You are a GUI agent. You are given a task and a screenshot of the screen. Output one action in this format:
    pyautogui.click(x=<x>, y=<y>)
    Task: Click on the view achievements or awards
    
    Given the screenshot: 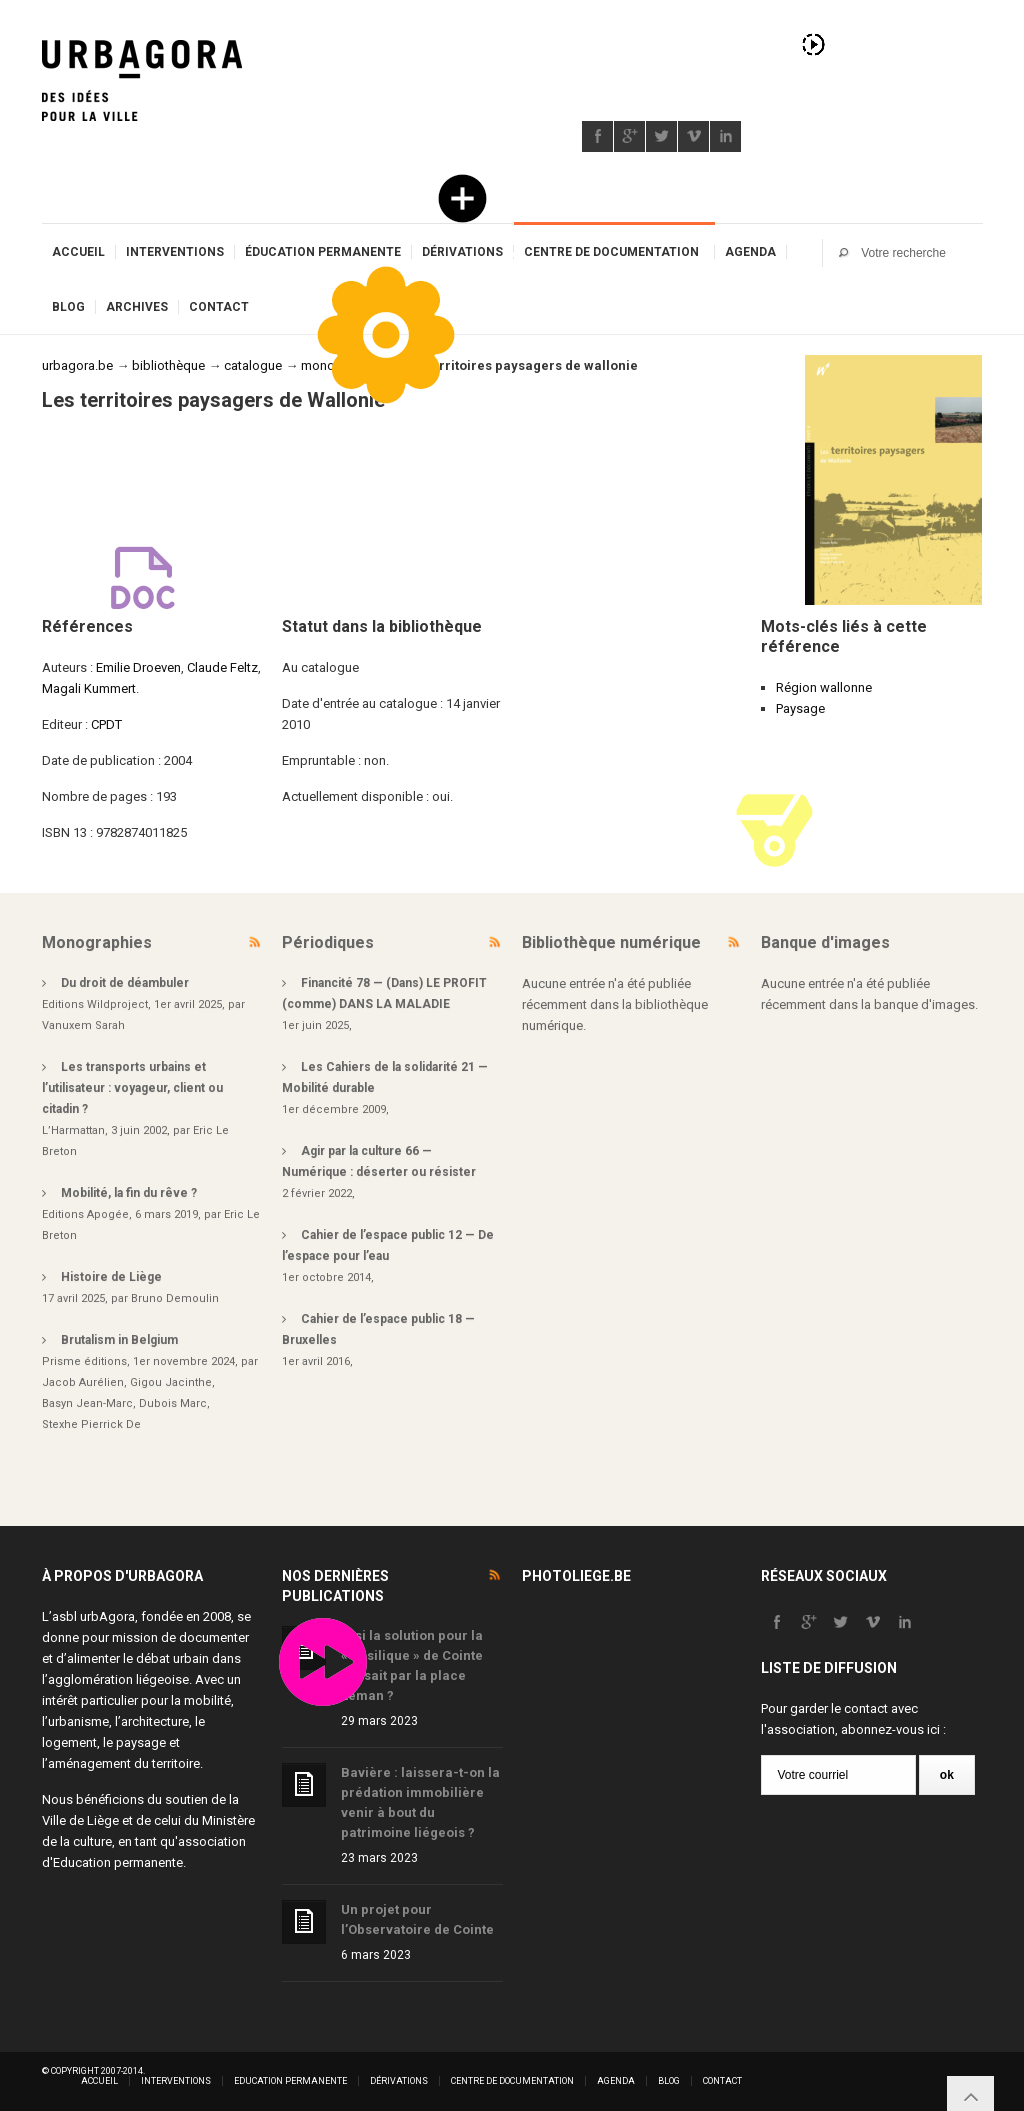 What is the action you would take?
    pyautogui.click(x=774, y=830)
    